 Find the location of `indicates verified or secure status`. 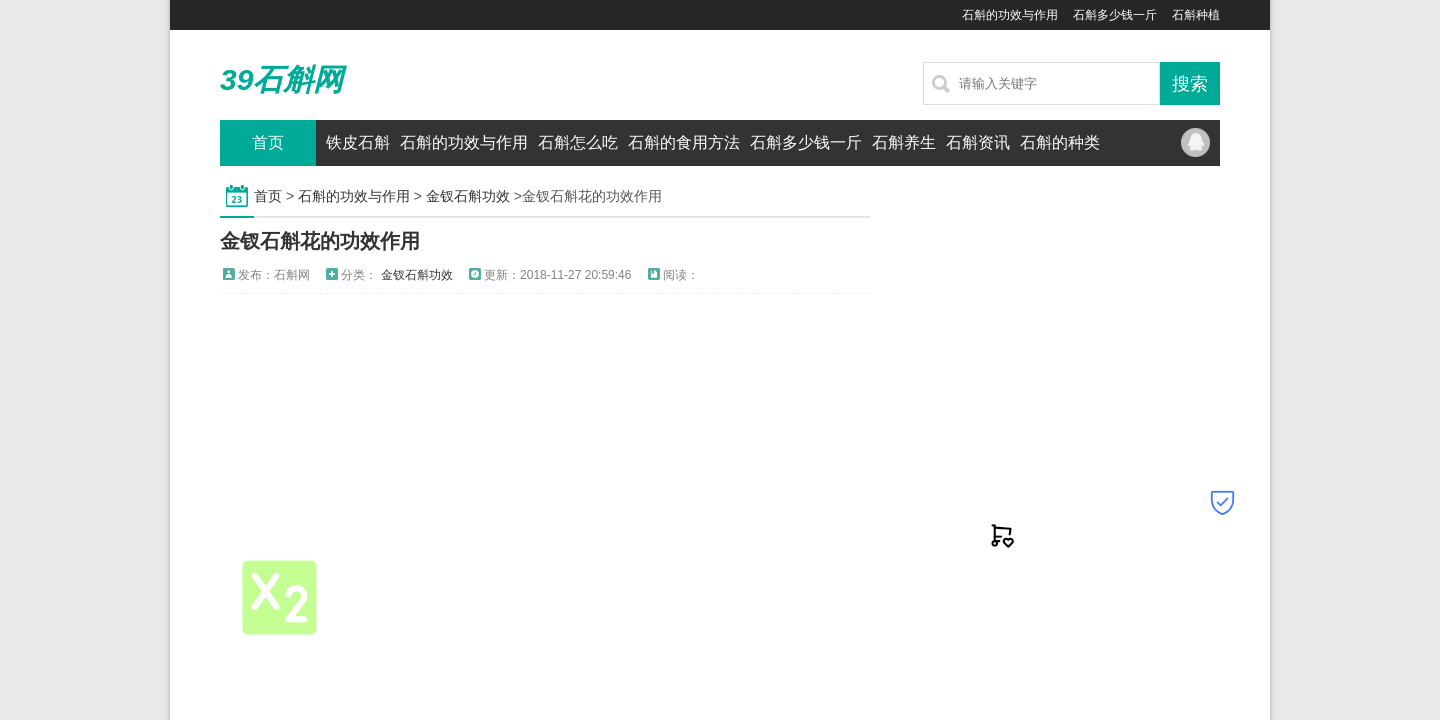

indicates verified or secure status is located at coordinates (1222, 501).